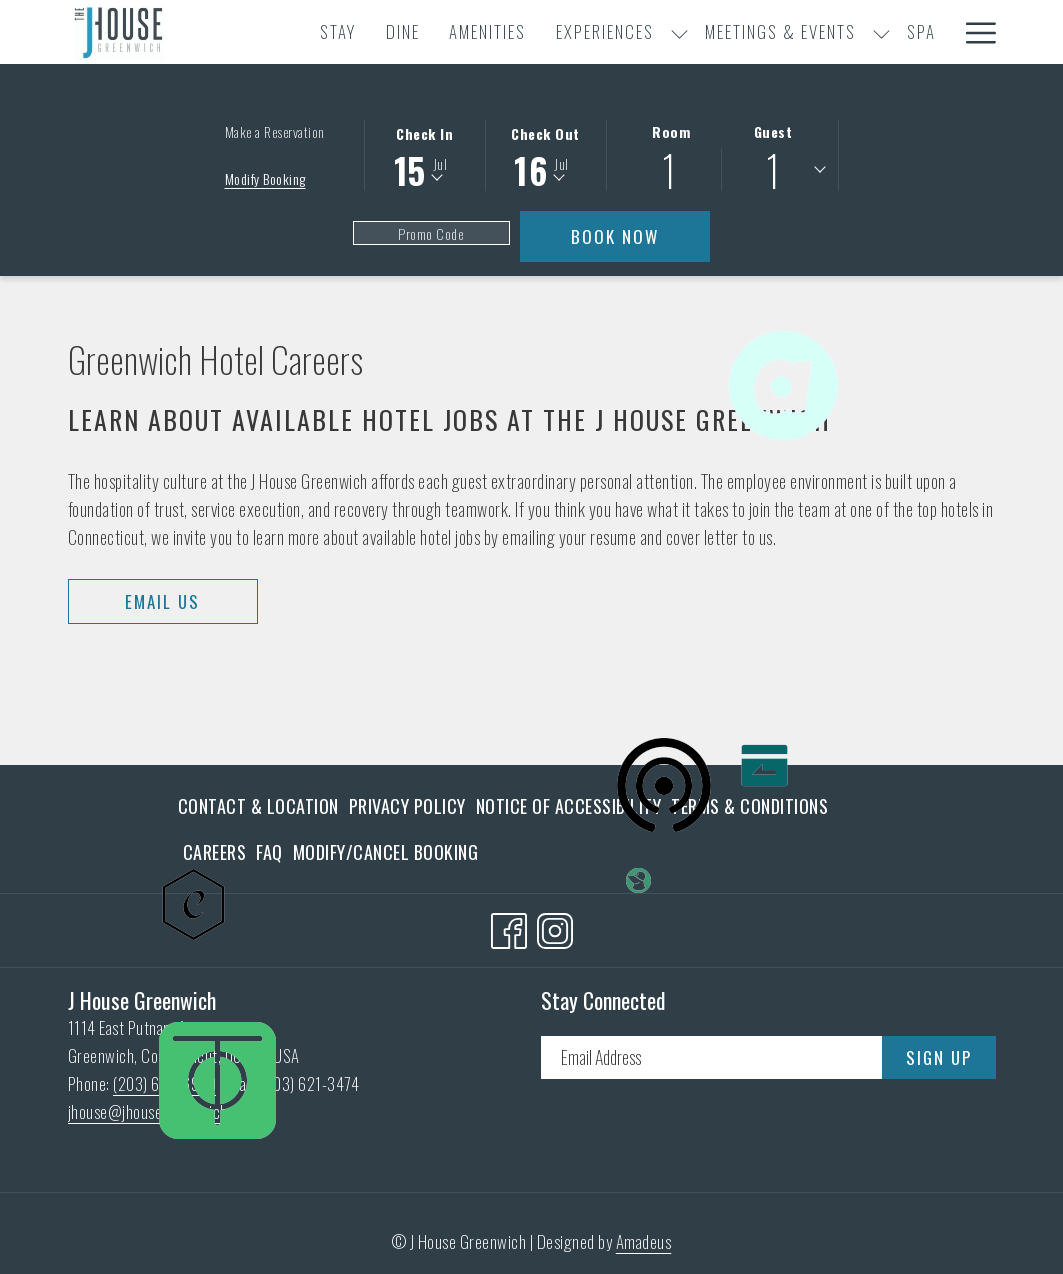  I want to click on open the AirAsia app, so click(783, 385).